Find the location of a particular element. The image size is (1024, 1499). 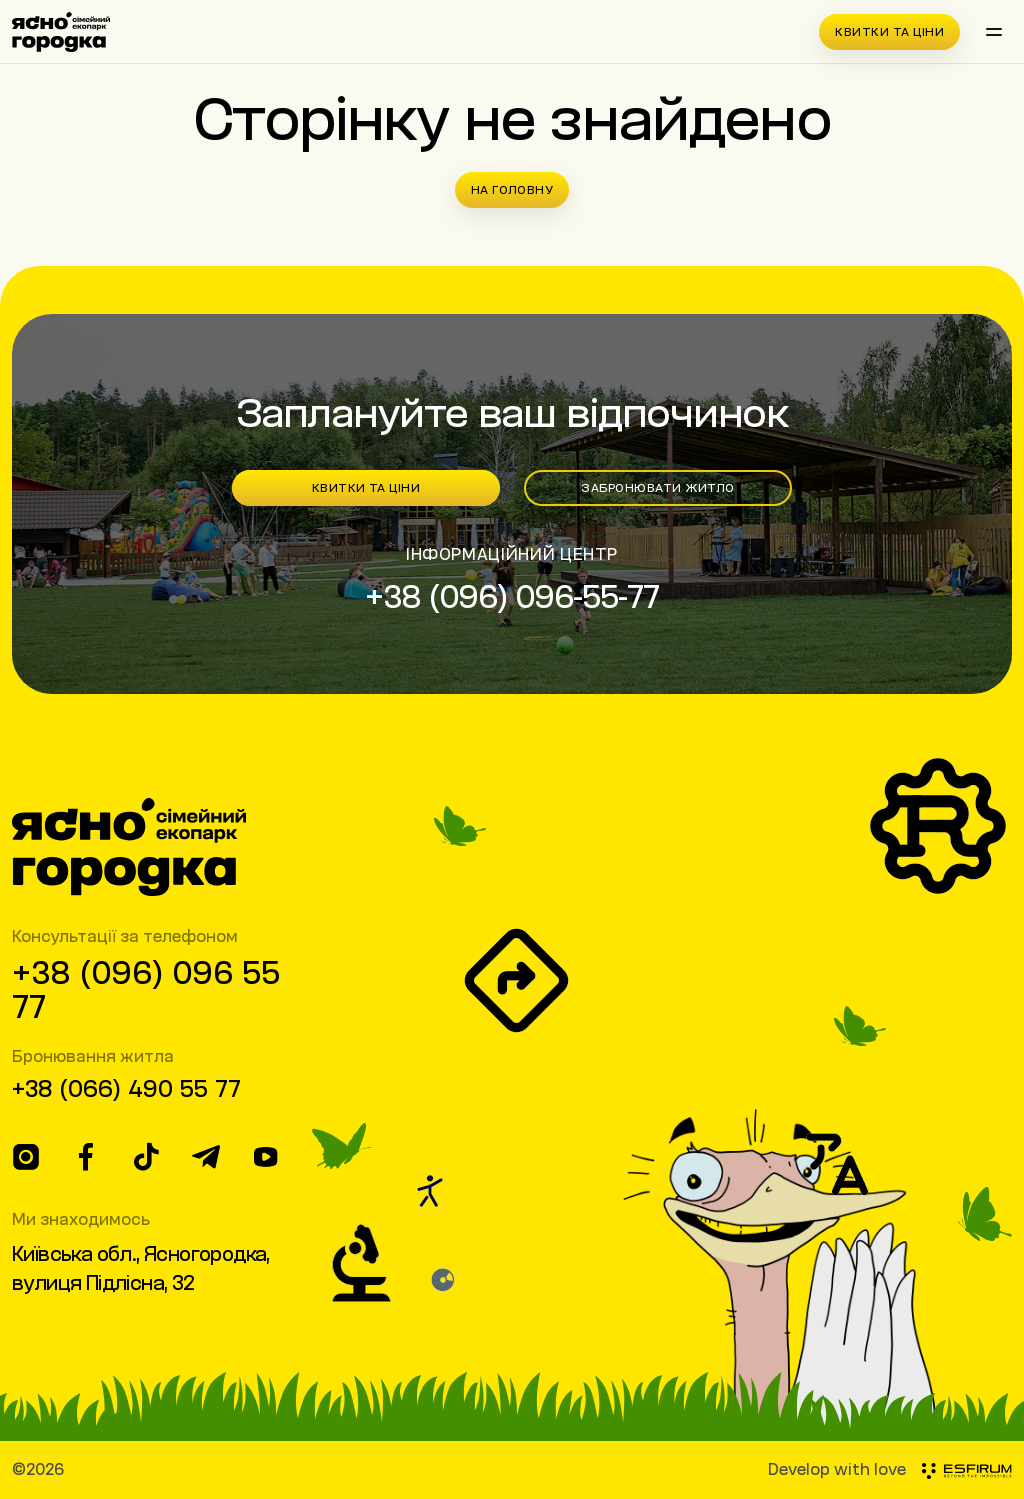

play or access music library is located at coordinates (443, 1280).